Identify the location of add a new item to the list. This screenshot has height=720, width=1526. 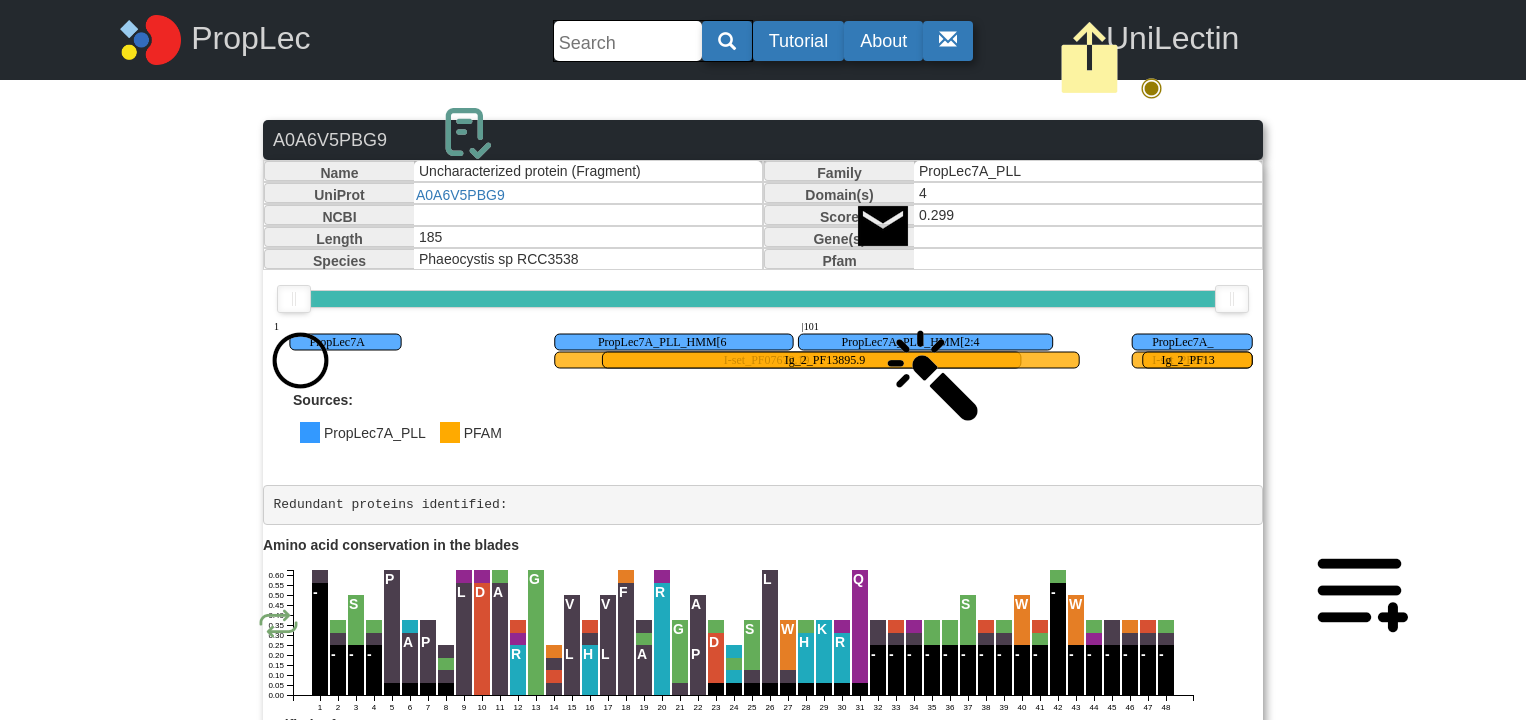
(1359, 590).